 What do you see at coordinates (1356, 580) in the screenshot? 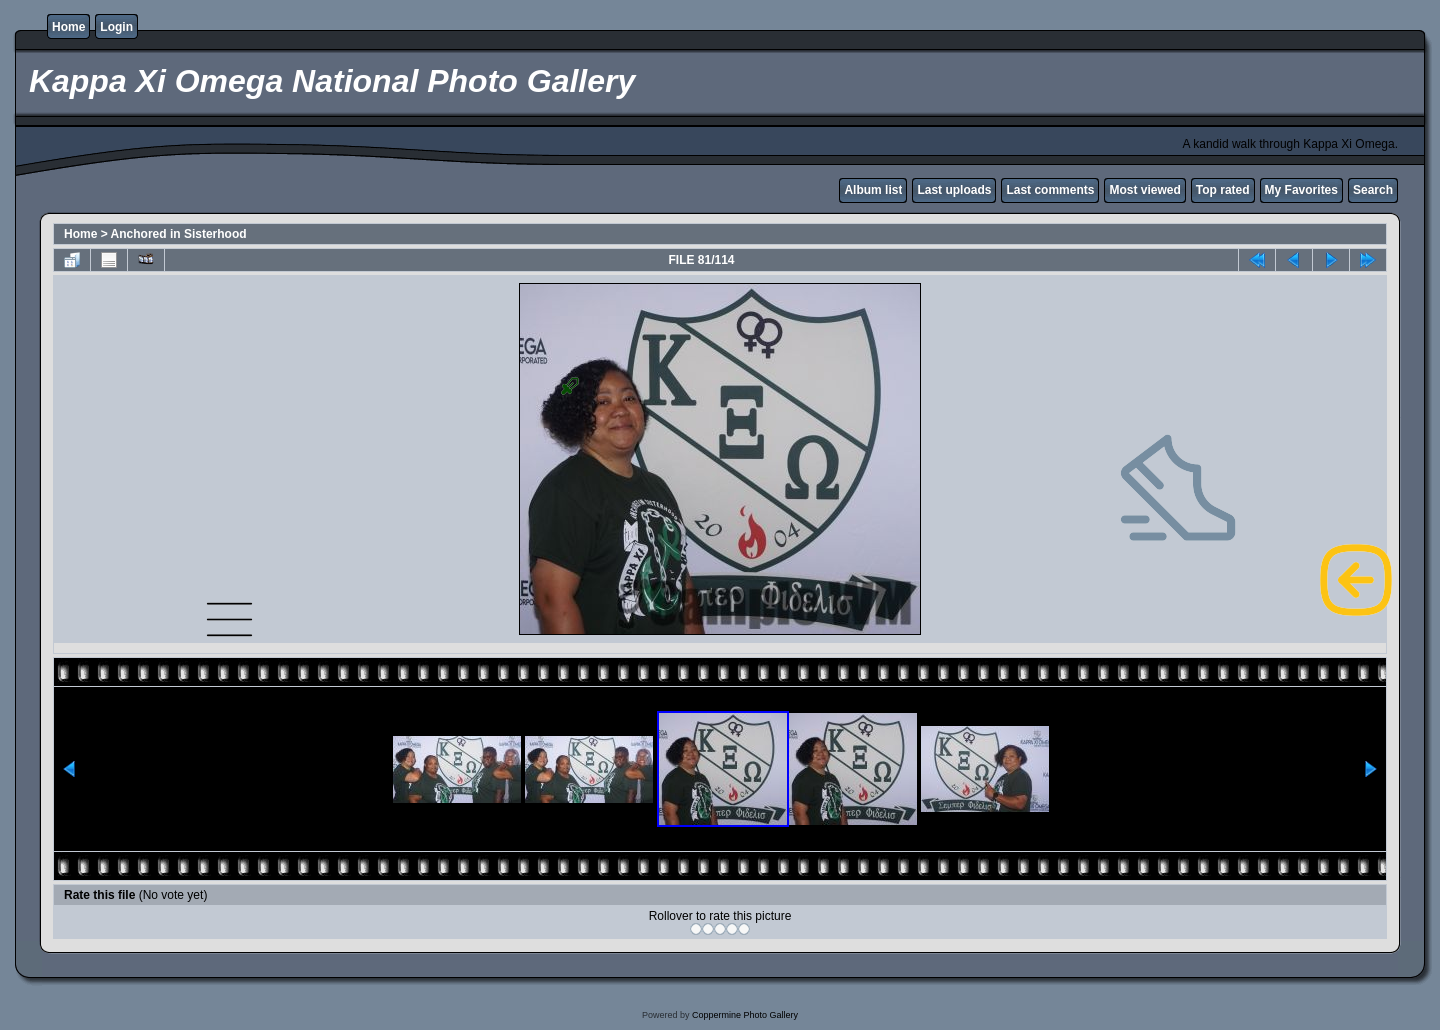
I see `go back to the previous screen` at bounding box center [1356, 580].